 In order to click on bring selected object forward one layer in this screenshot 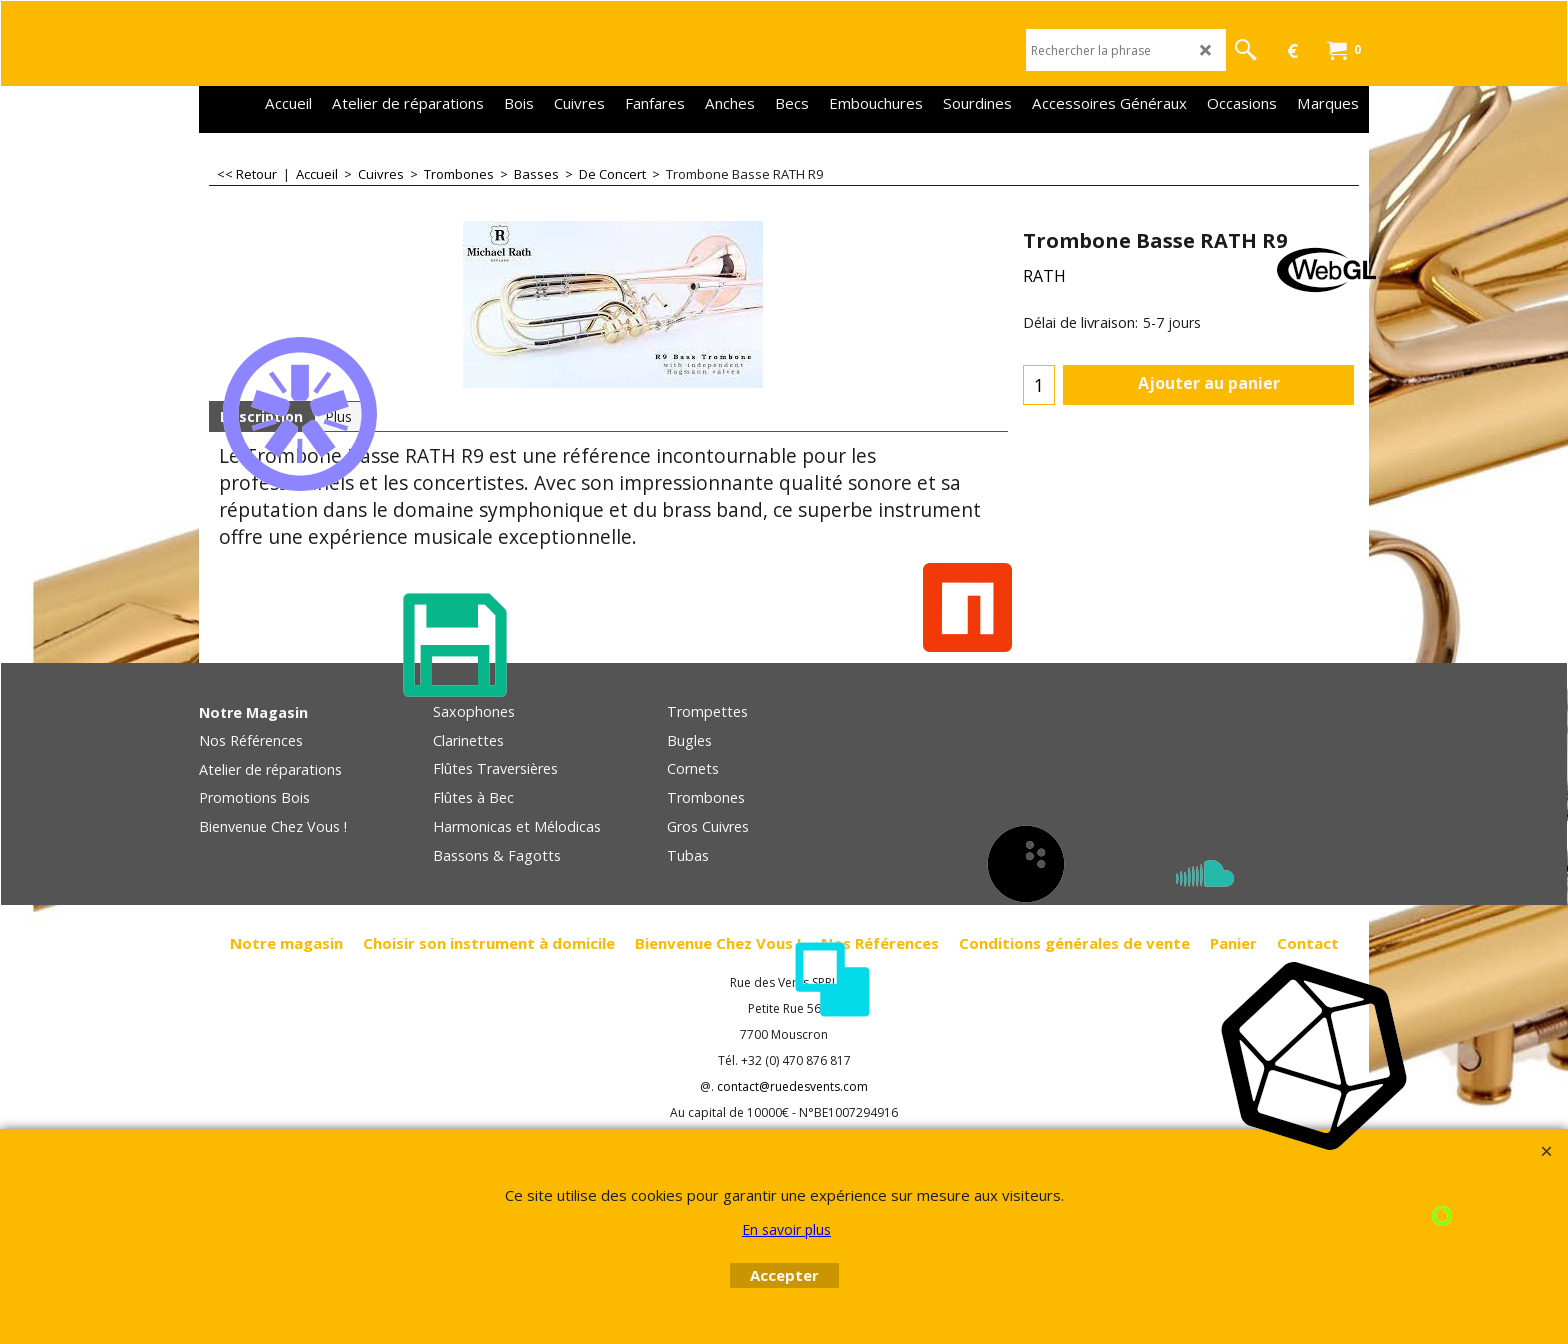, I will do `click(832, 979)`.